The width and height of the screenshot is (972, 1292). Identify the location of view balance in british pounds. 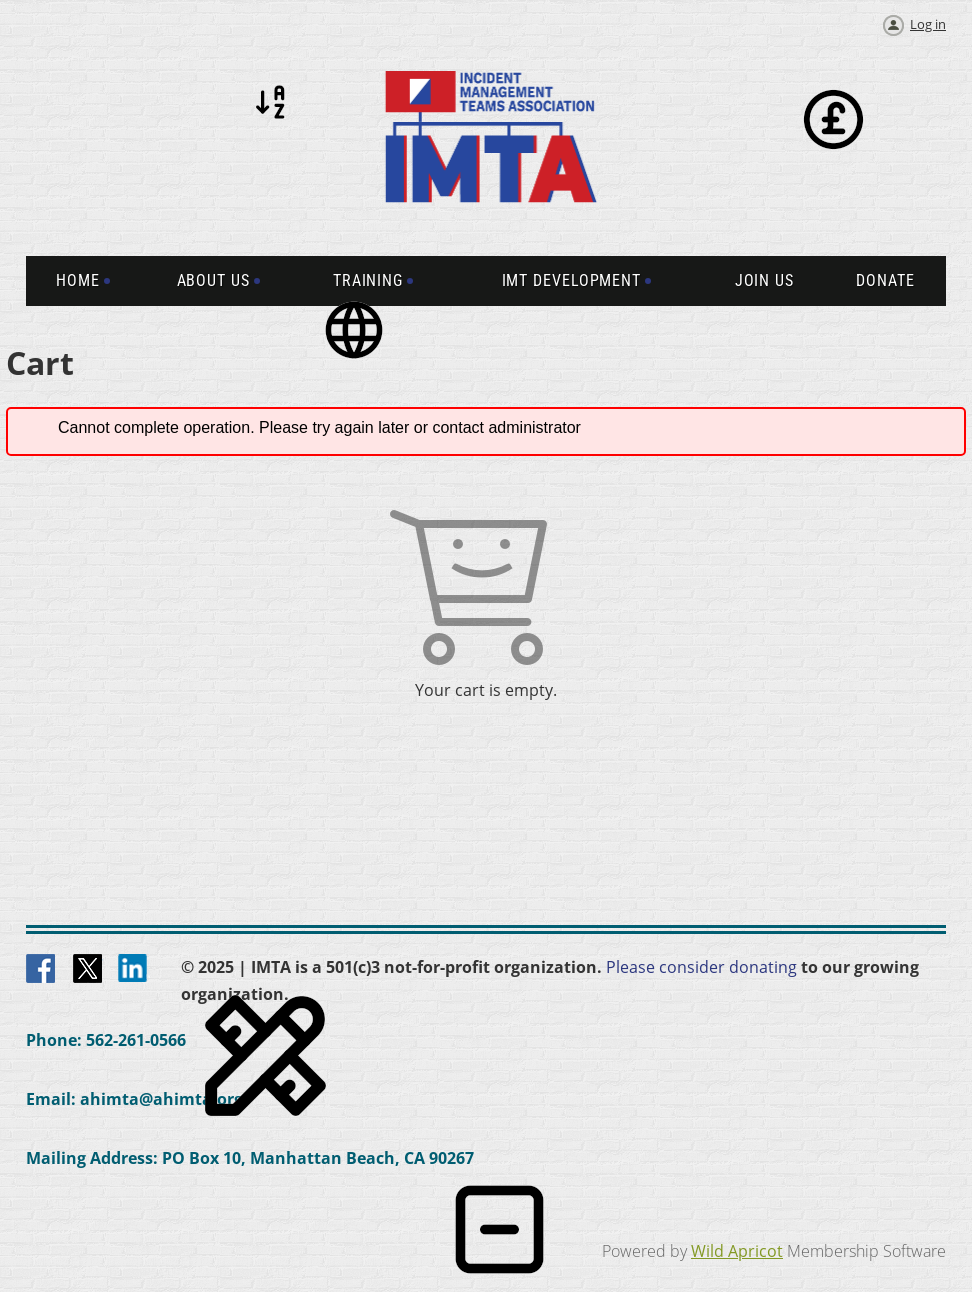
(833, 119).